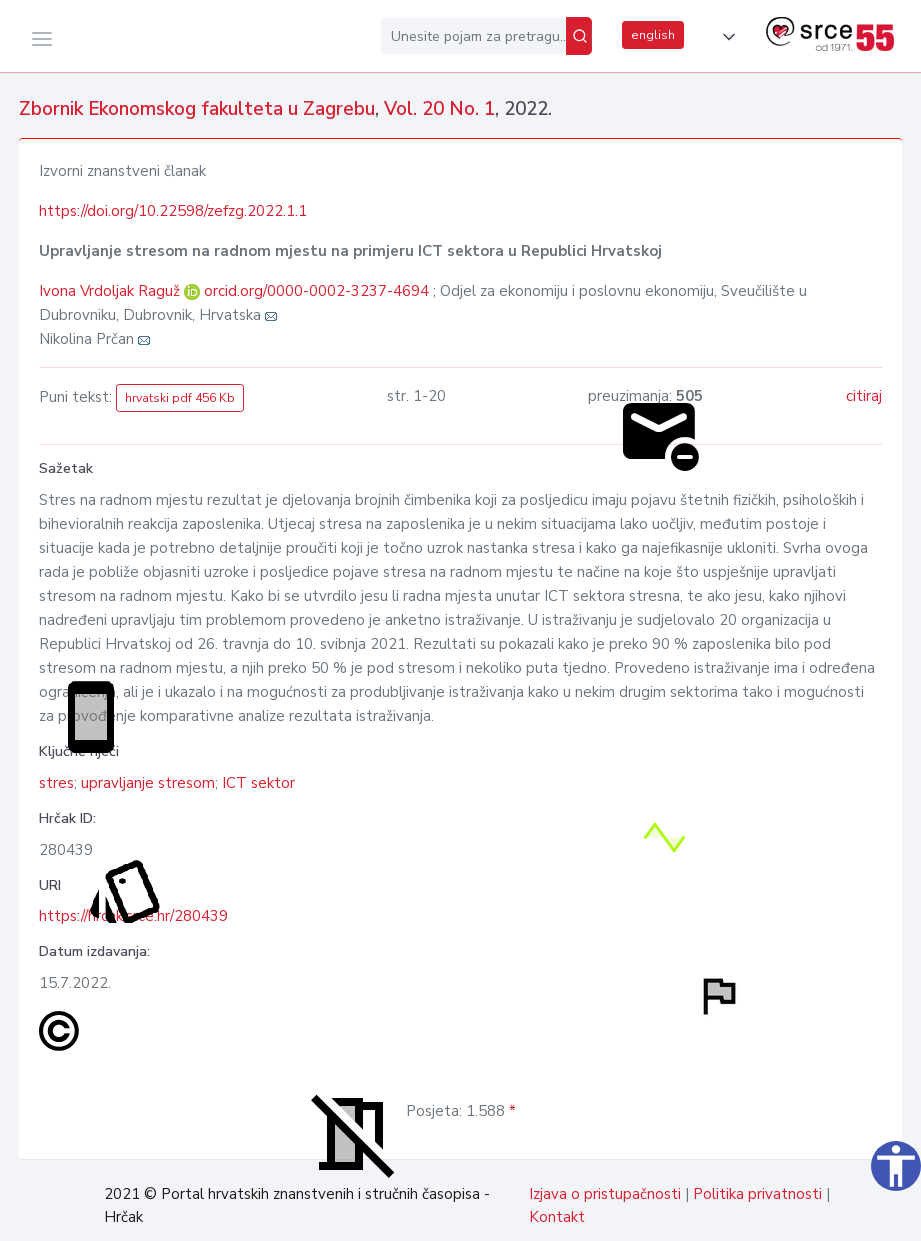 The image size is (921, 1241). What do you see at coordinates (91, 717) in the screenshot?
I see `set this device as your primary phone` at bounding box center [91, 717].